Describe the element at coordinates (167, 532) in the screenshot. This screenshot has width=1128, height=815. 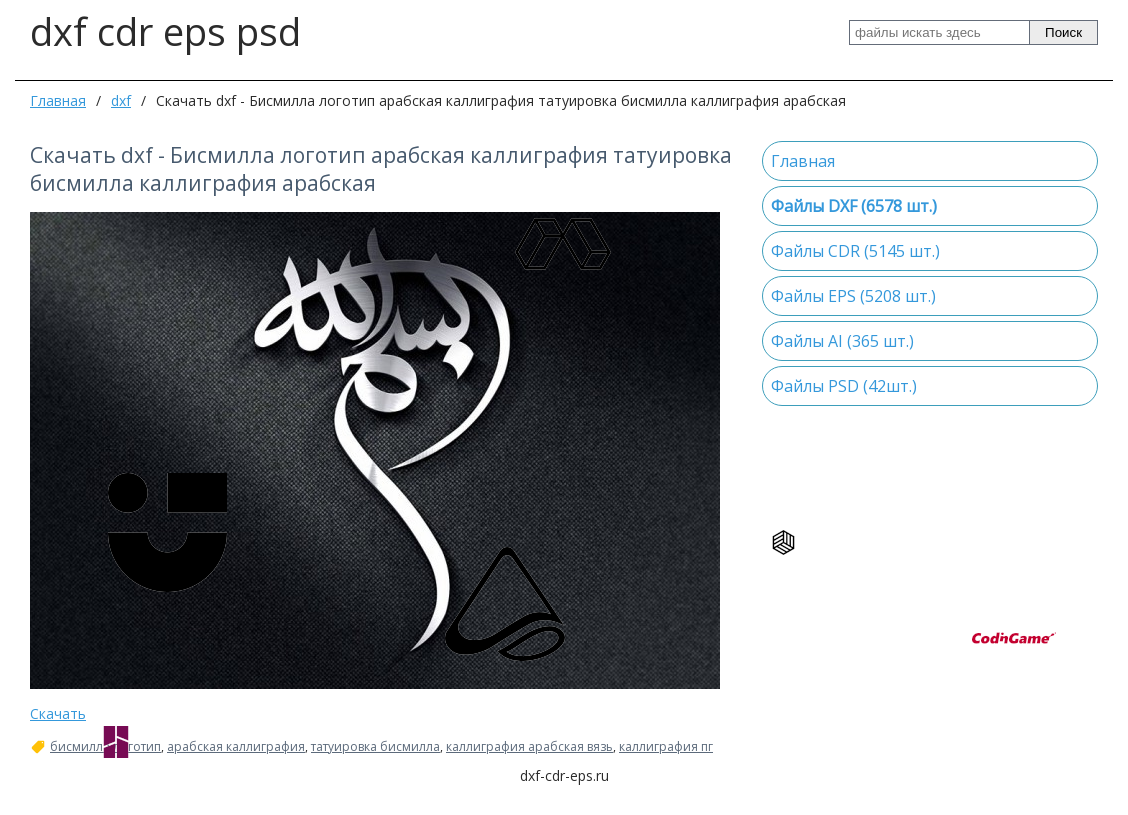
I see `open the NiceHash cryptocurrency mining app` at that location.